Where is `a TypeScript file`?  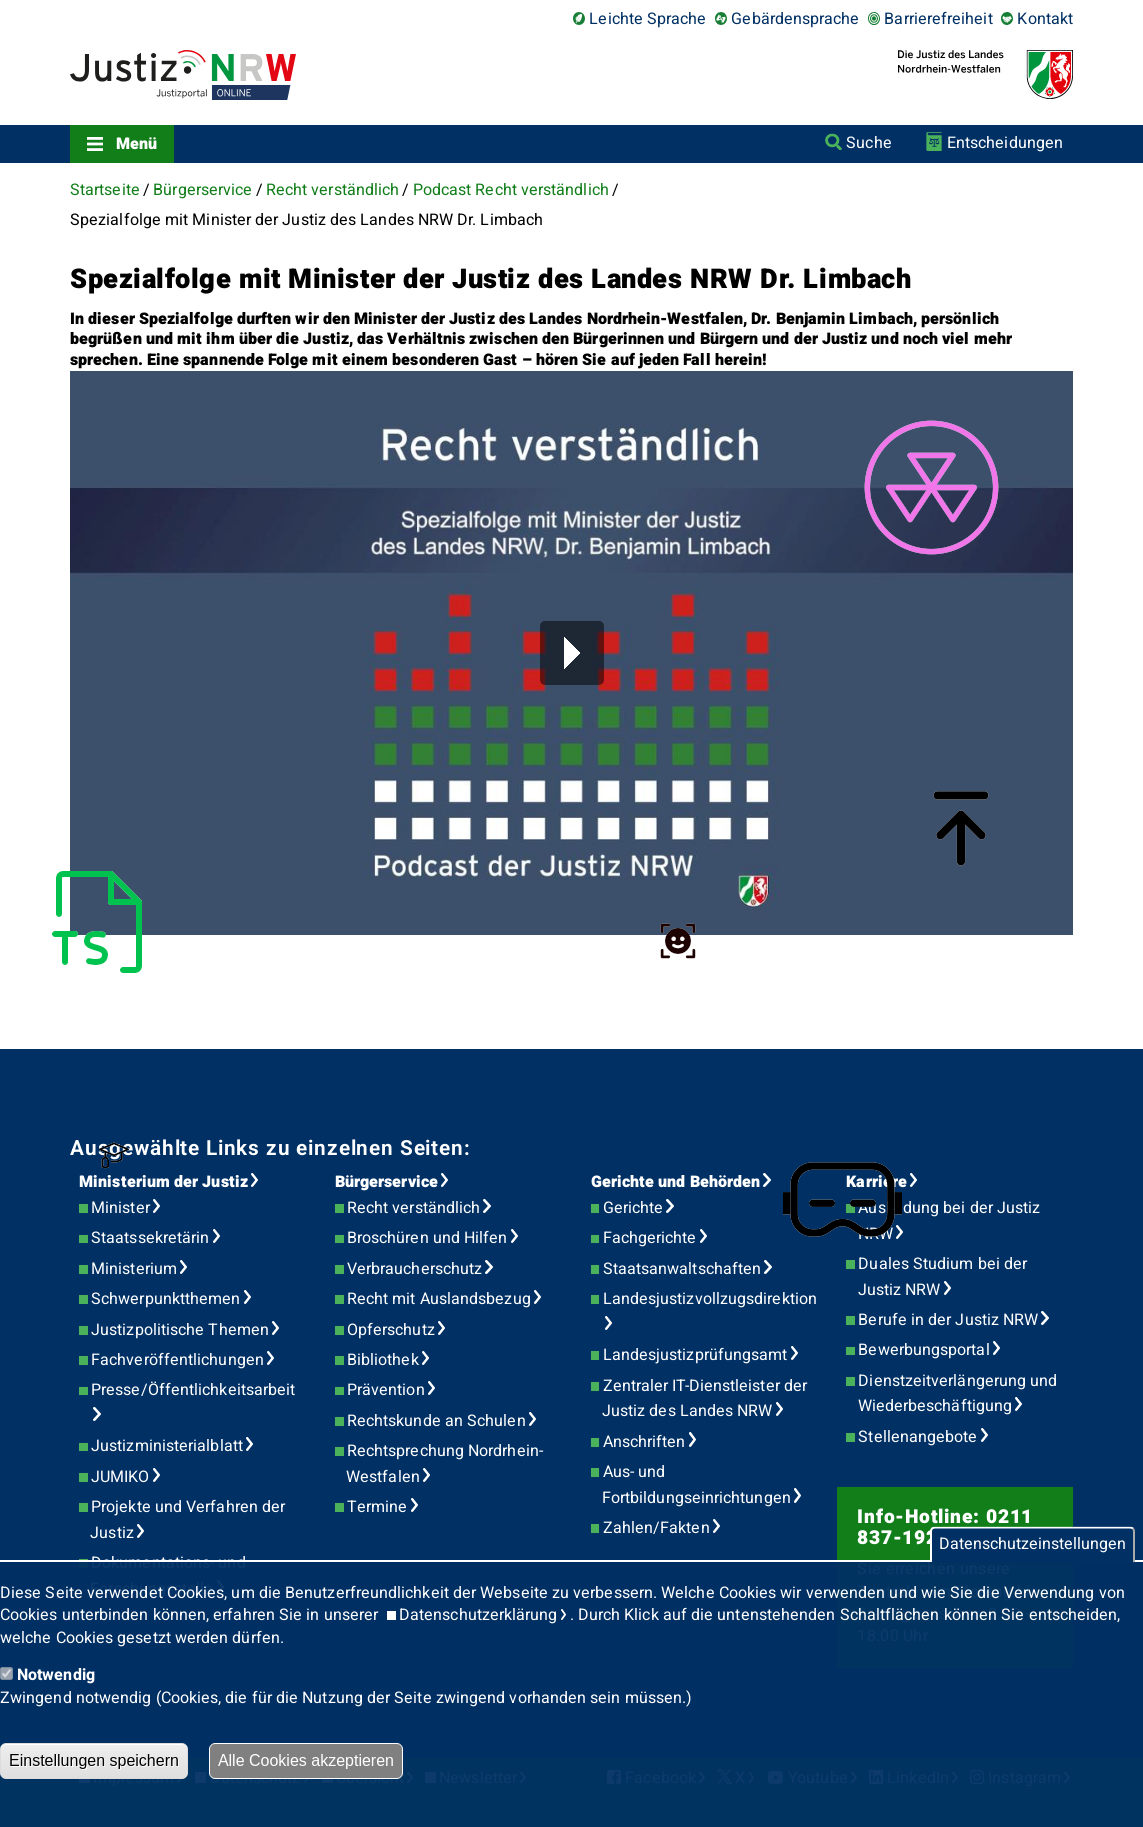 a TypeScript file is located at coordinates (99, 922).